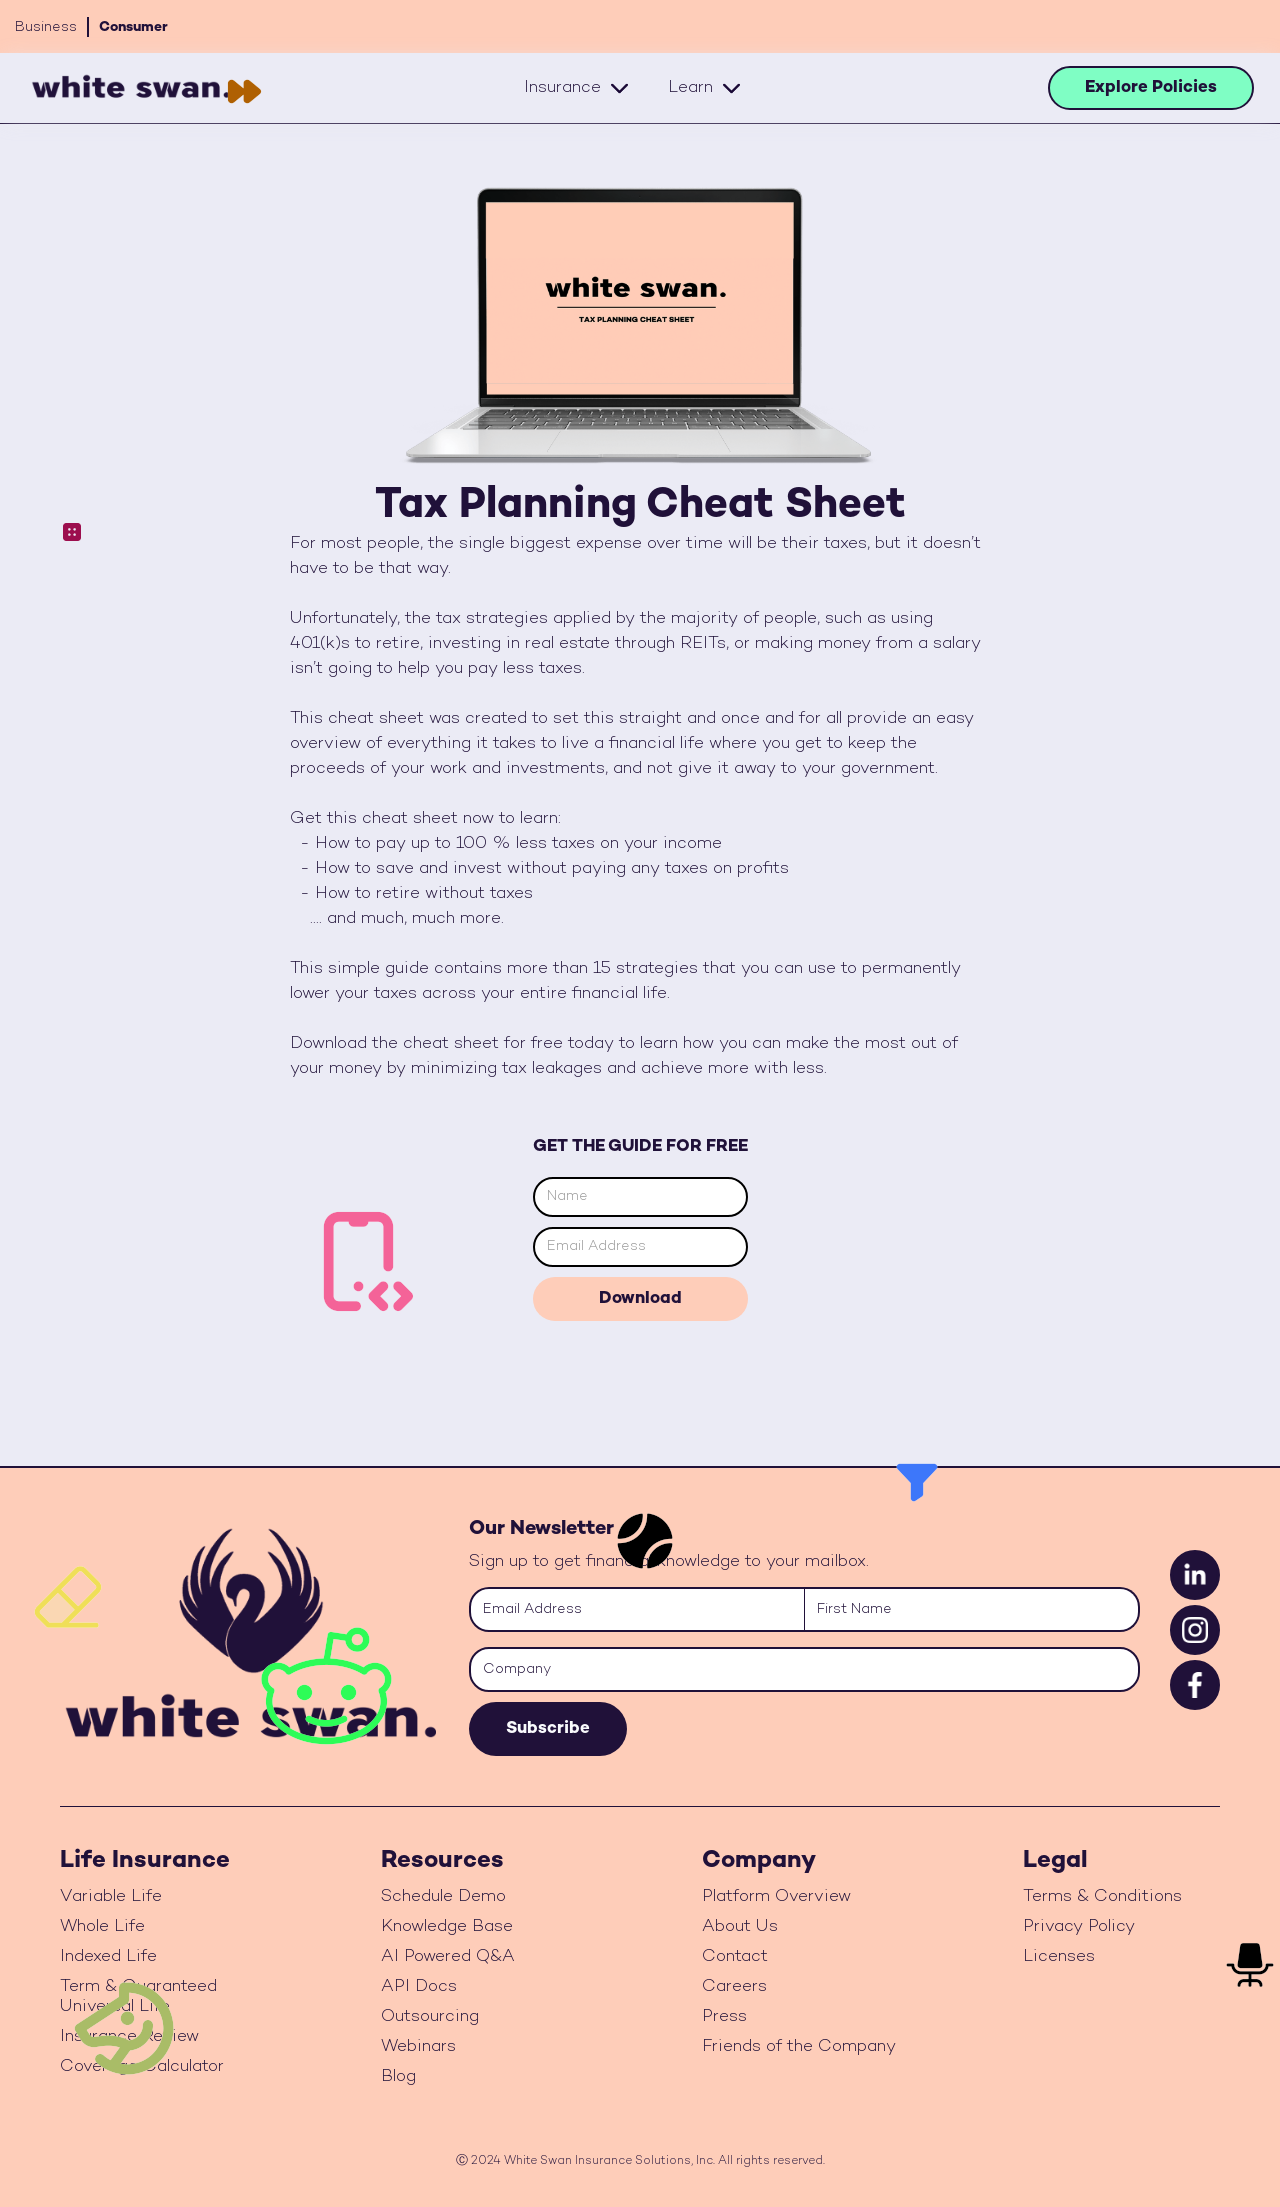  Describe the element at coordinates (326, 1692) in the screenshot. I see `open the Reddit app` at that location.